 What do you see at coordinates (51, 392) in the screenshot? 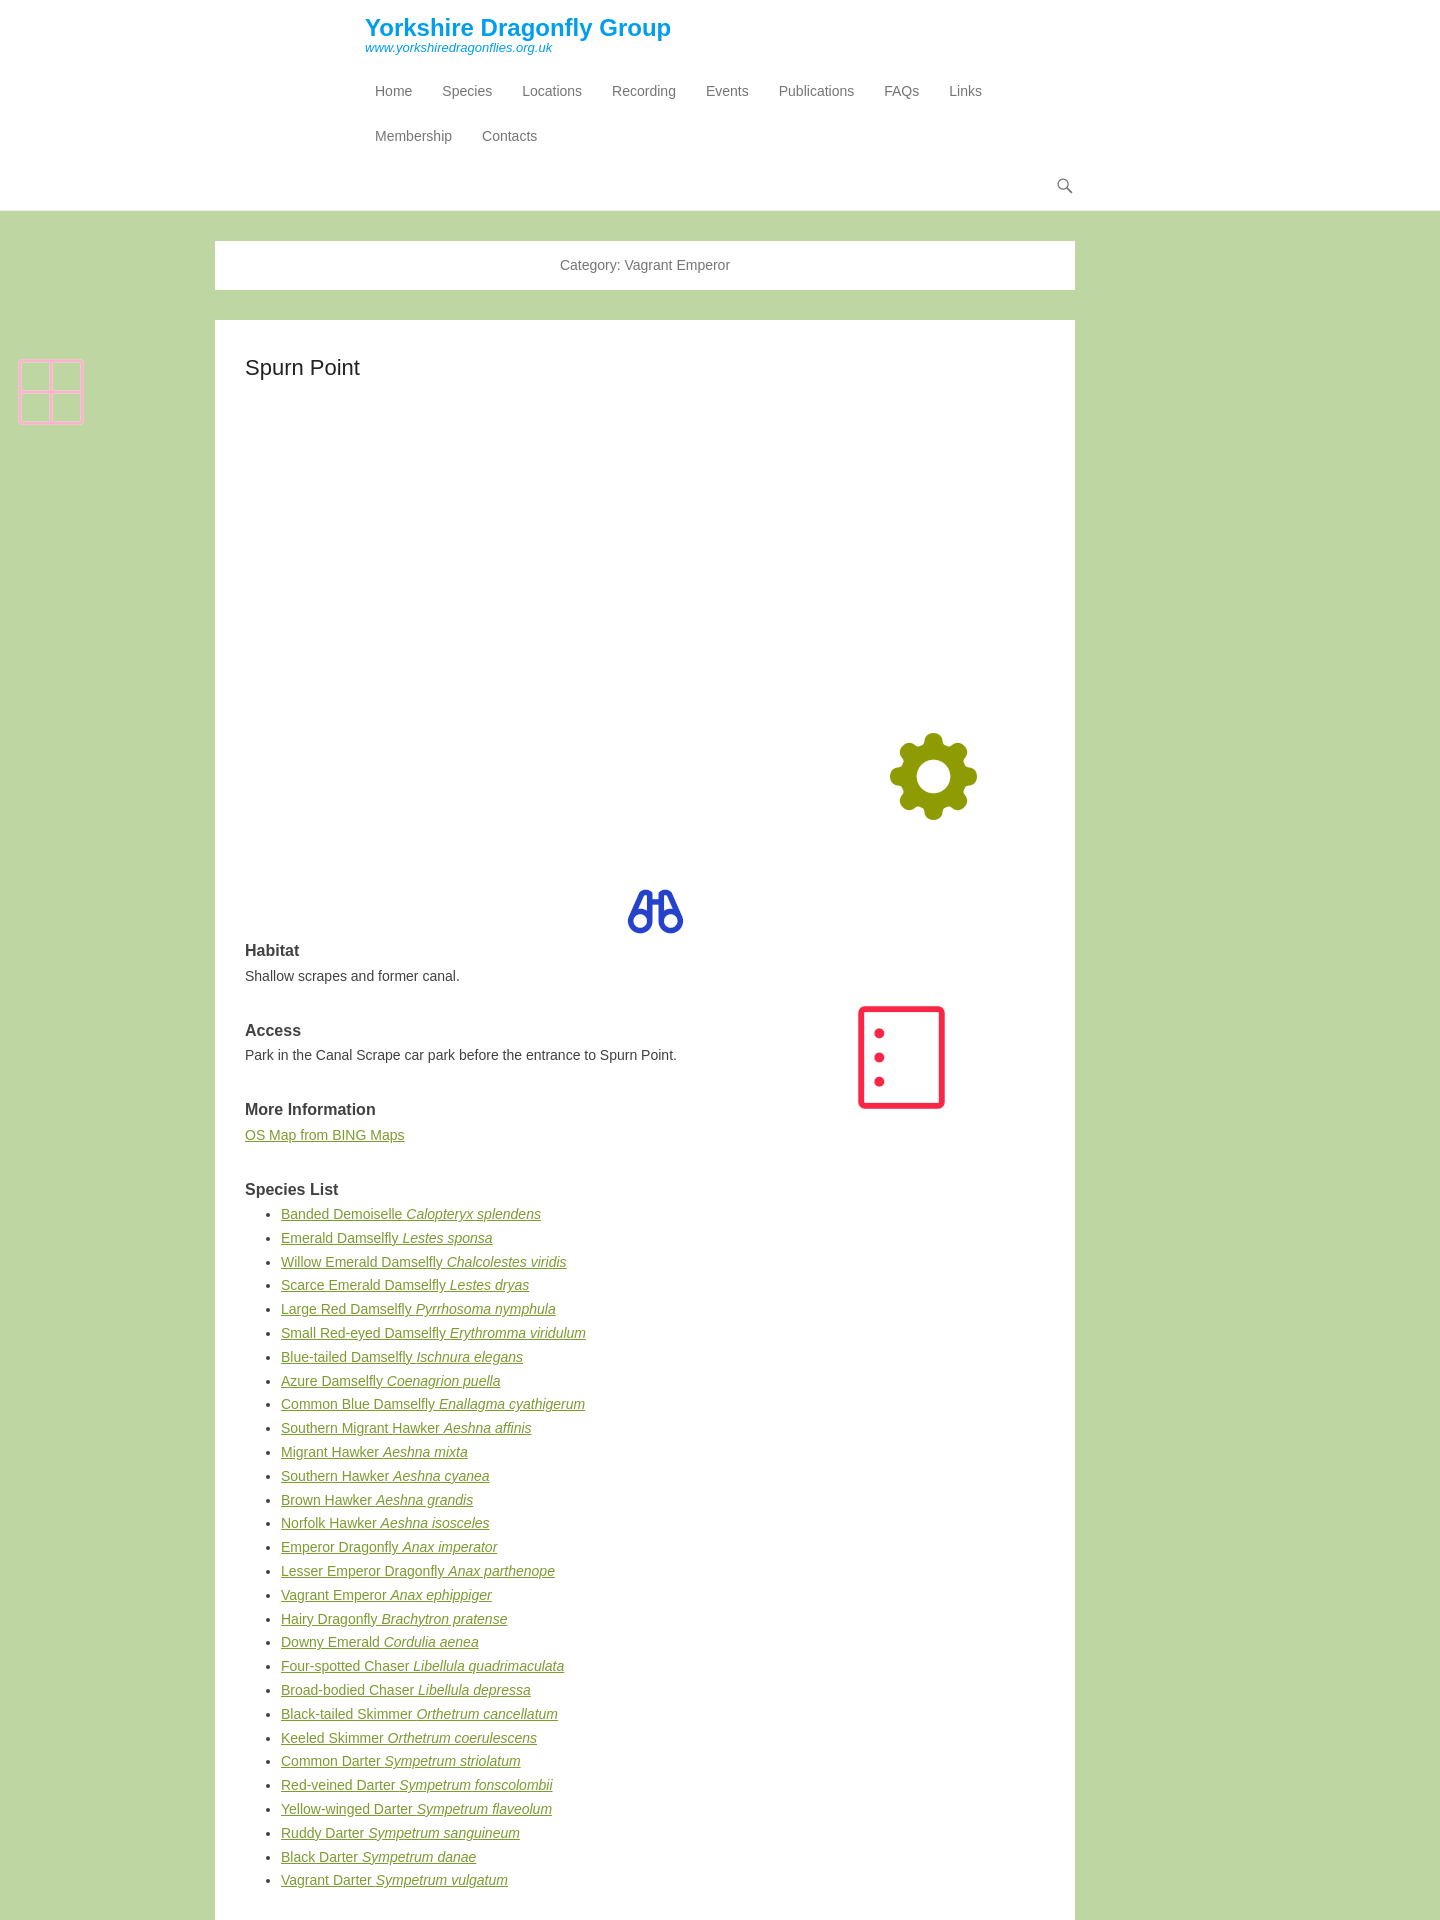
I see `switch to grid view` at bounding box center [51, 392].